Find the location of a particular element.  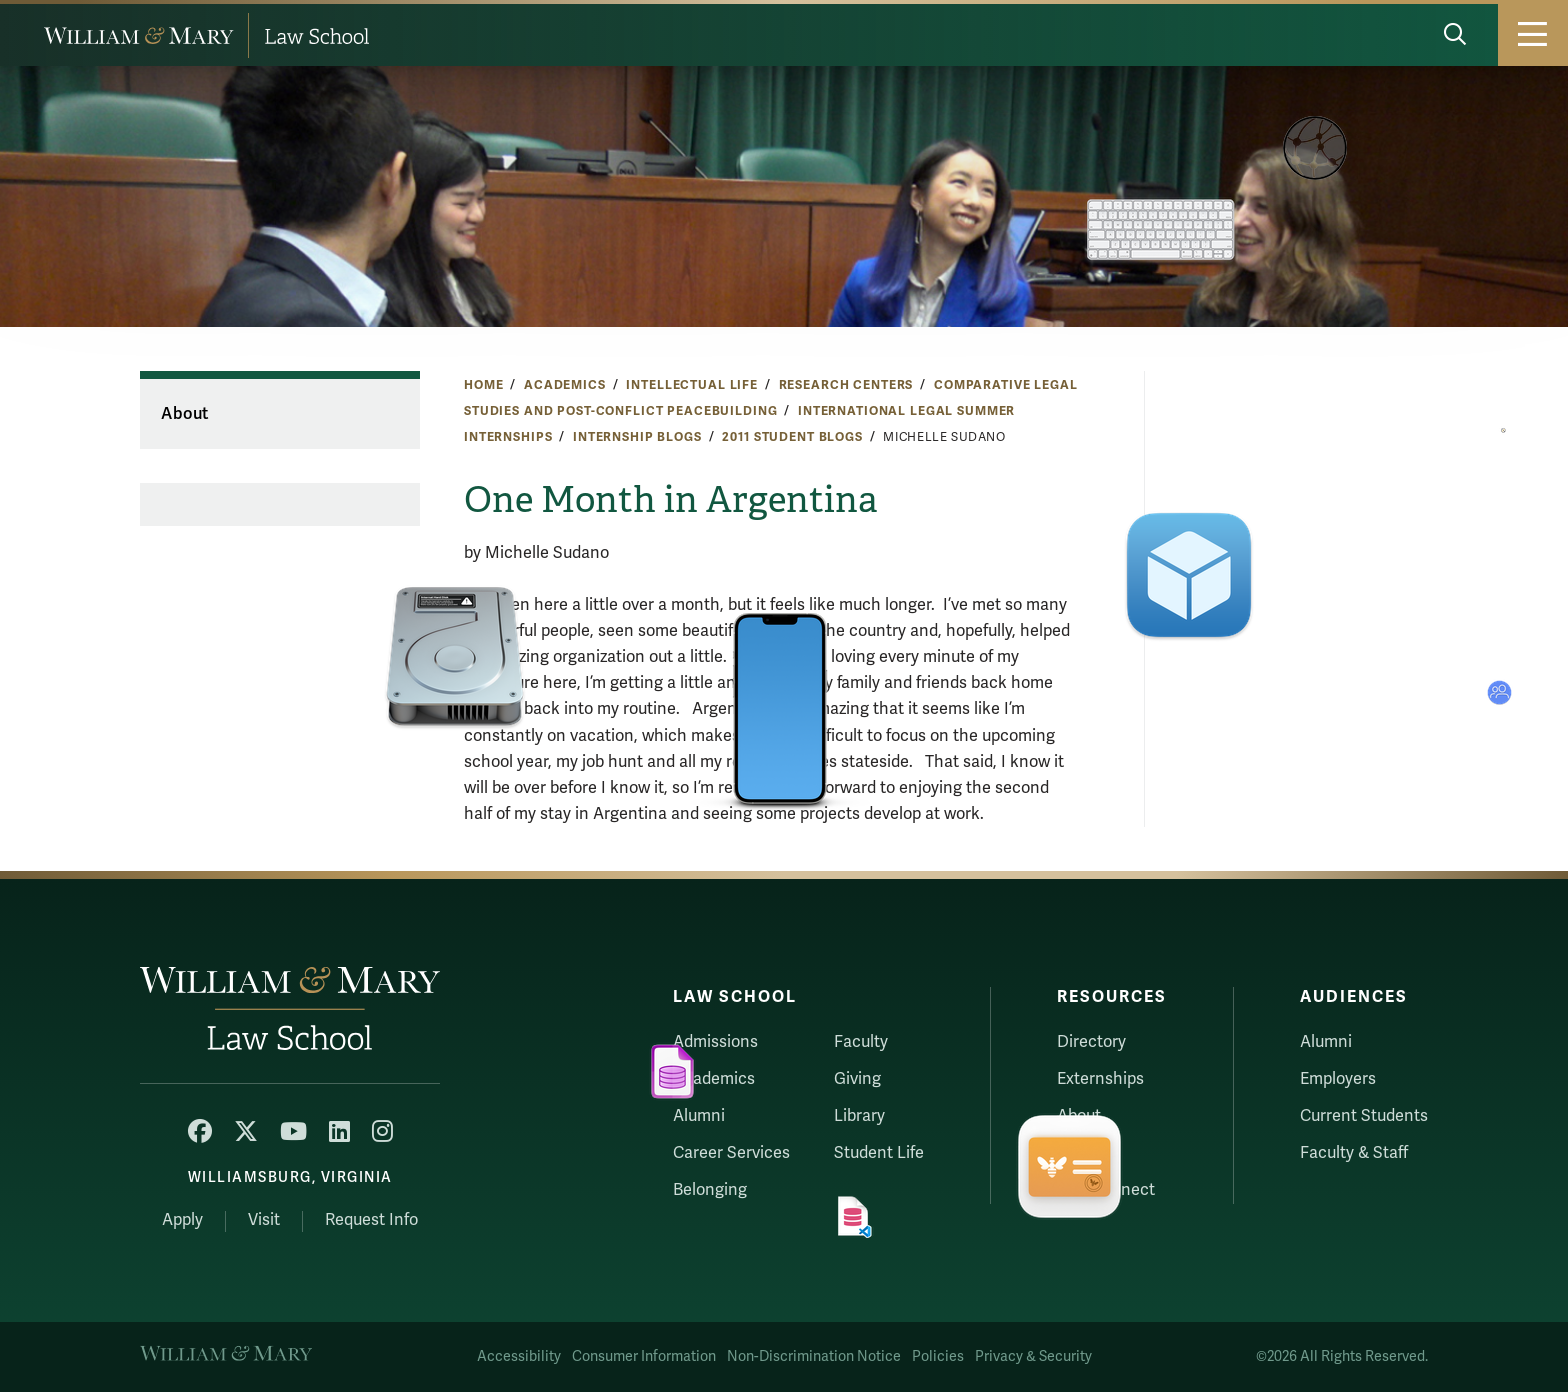

access network locations in the sidebar is located at coordinates (1315, 148).